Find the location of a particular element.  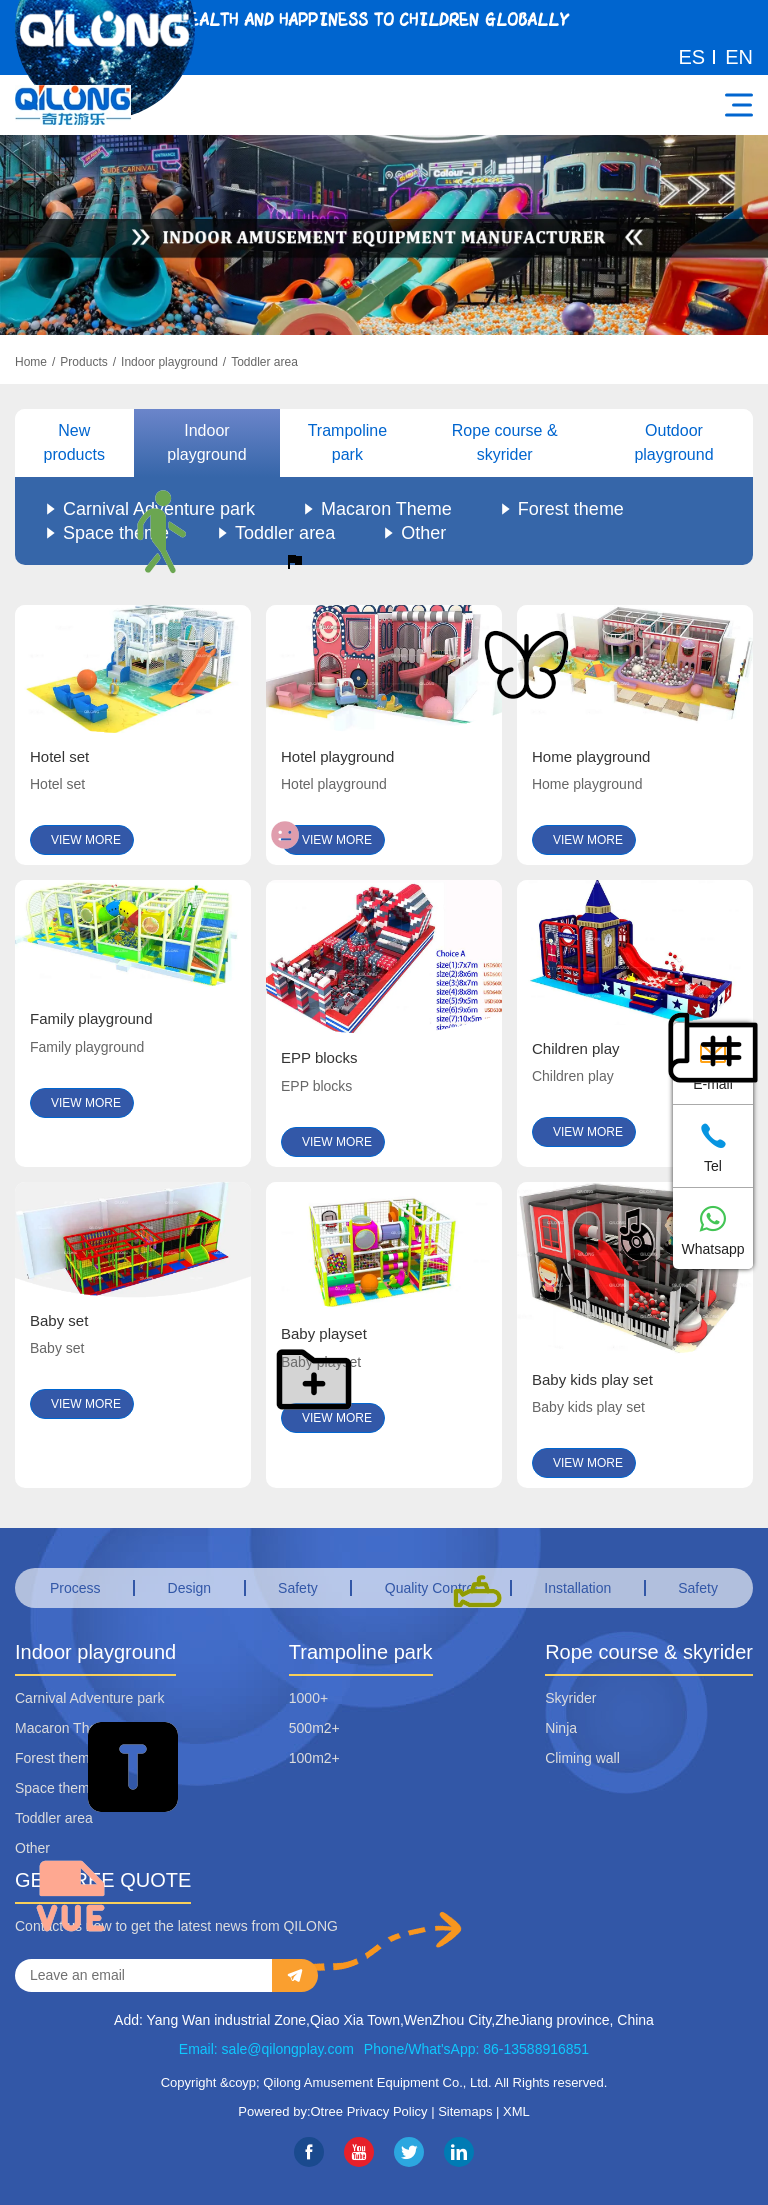

text formatting or typography tool is located at coordinates (133, 1767).